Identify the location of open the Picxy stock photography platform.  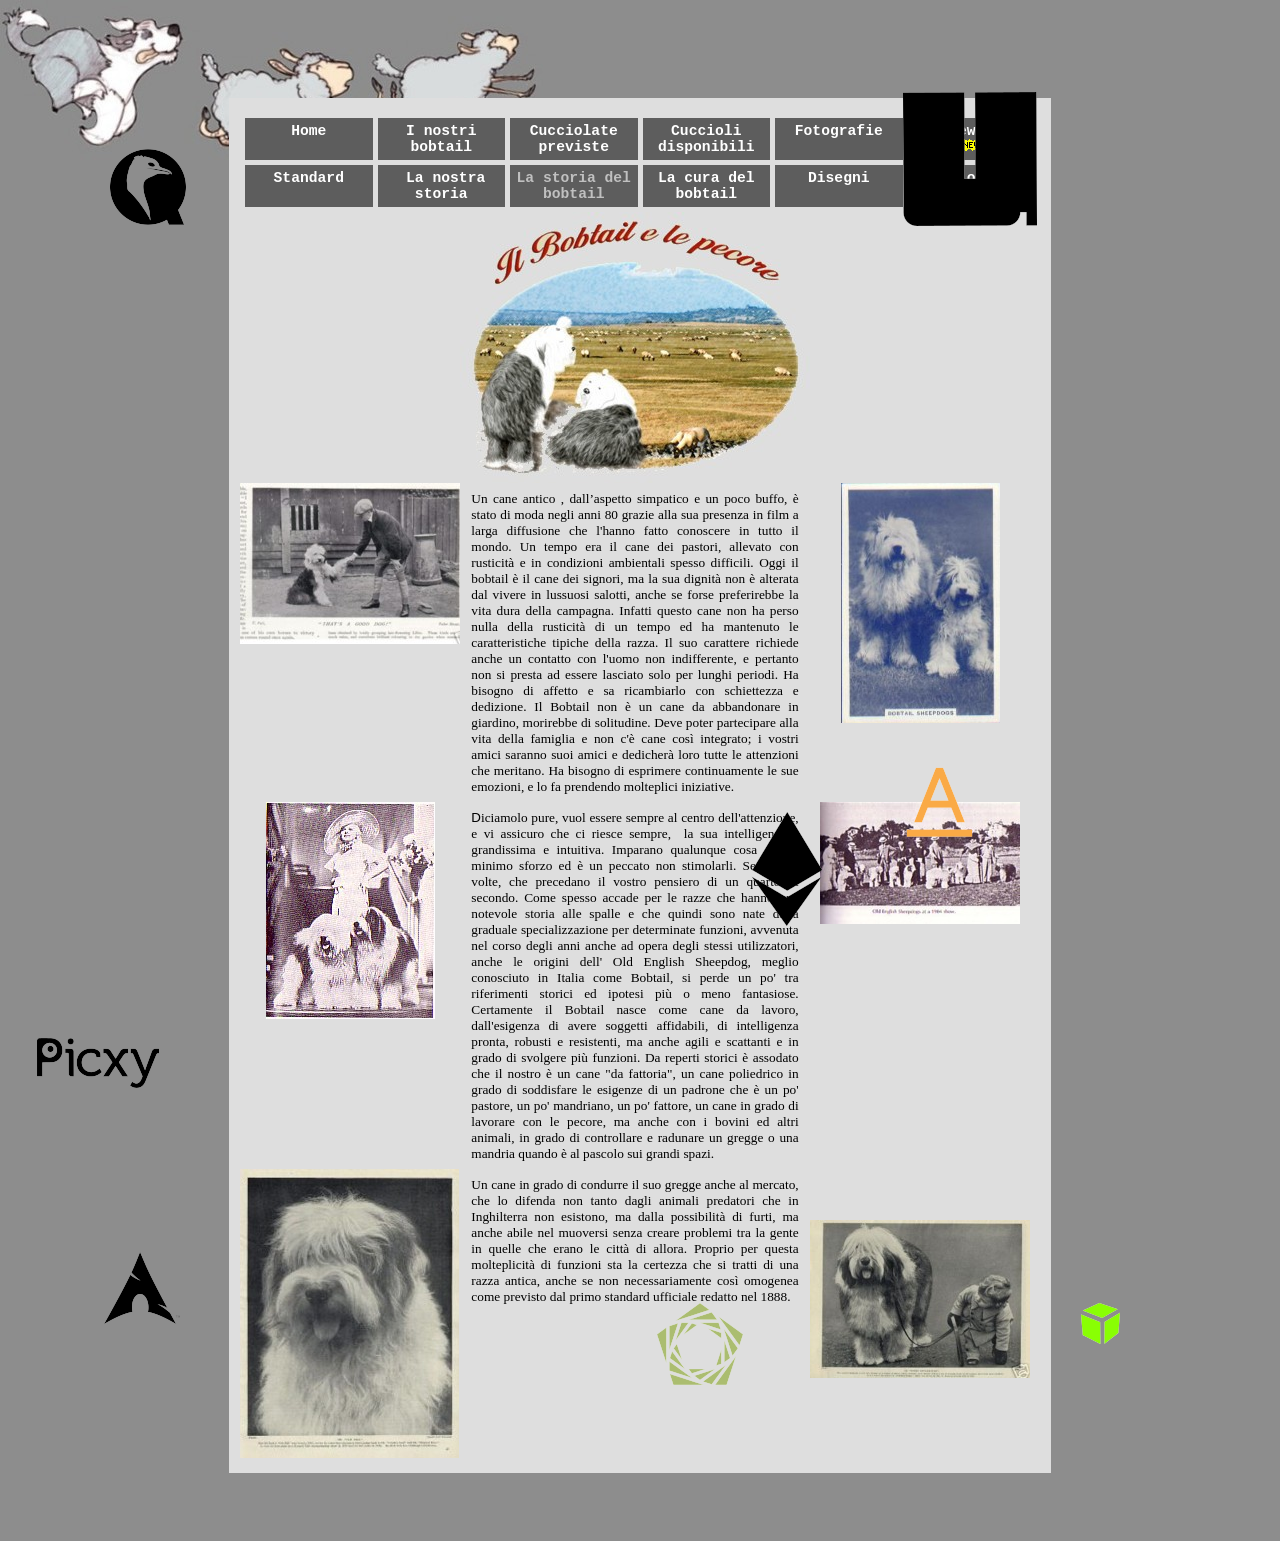
(98, 1063).